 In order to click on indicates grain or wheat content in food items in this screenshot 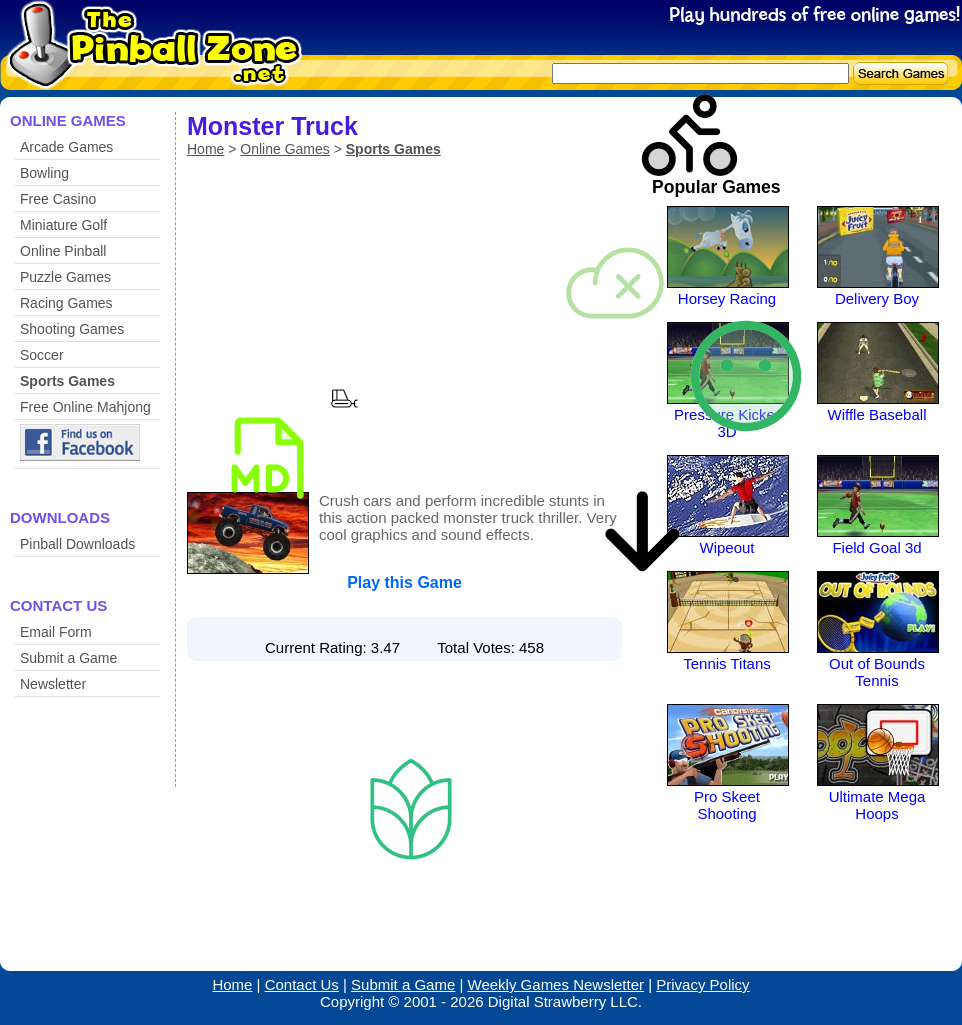, I will do `click(411, 811)`.